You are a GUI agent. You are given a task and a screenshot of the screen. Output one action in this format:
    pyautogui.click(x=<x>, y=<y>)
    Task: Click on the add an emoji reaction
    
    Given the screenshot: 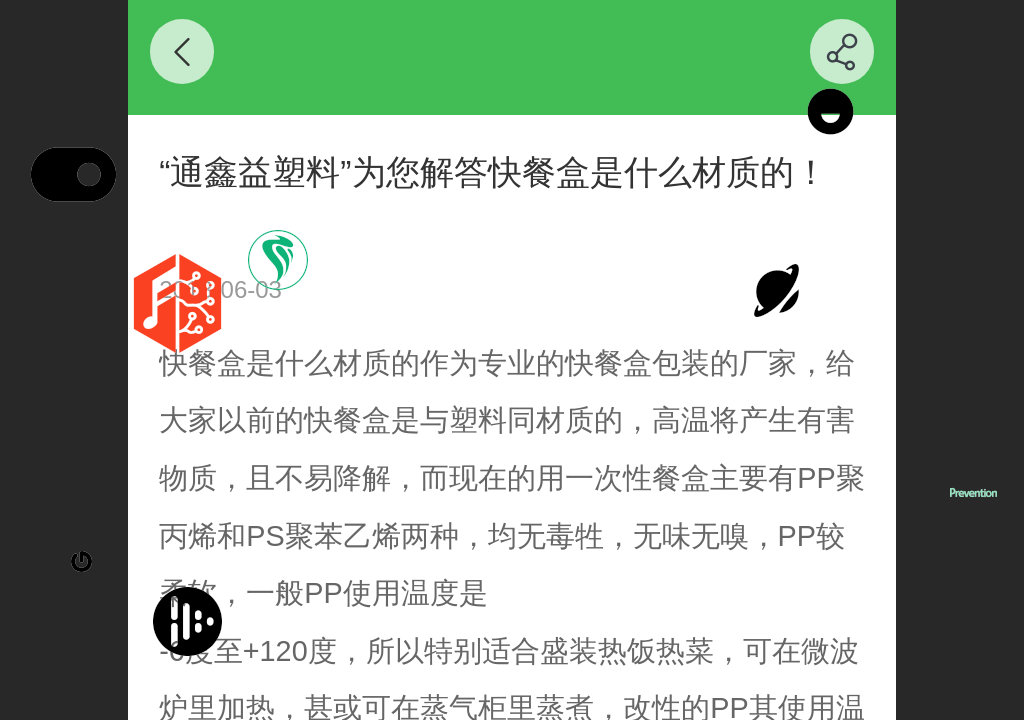 What is the action you would take?
    pyautogui.click(x=830, y=111)
    